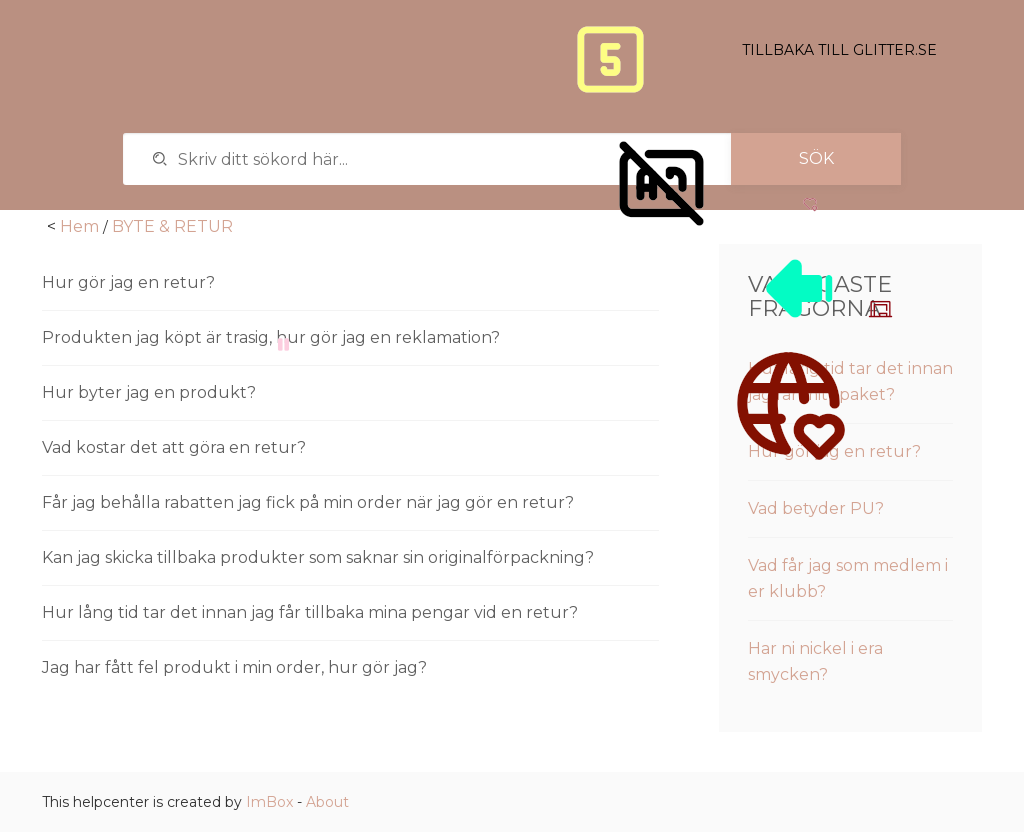  I want to click on pause media playback, so click(283, 344).